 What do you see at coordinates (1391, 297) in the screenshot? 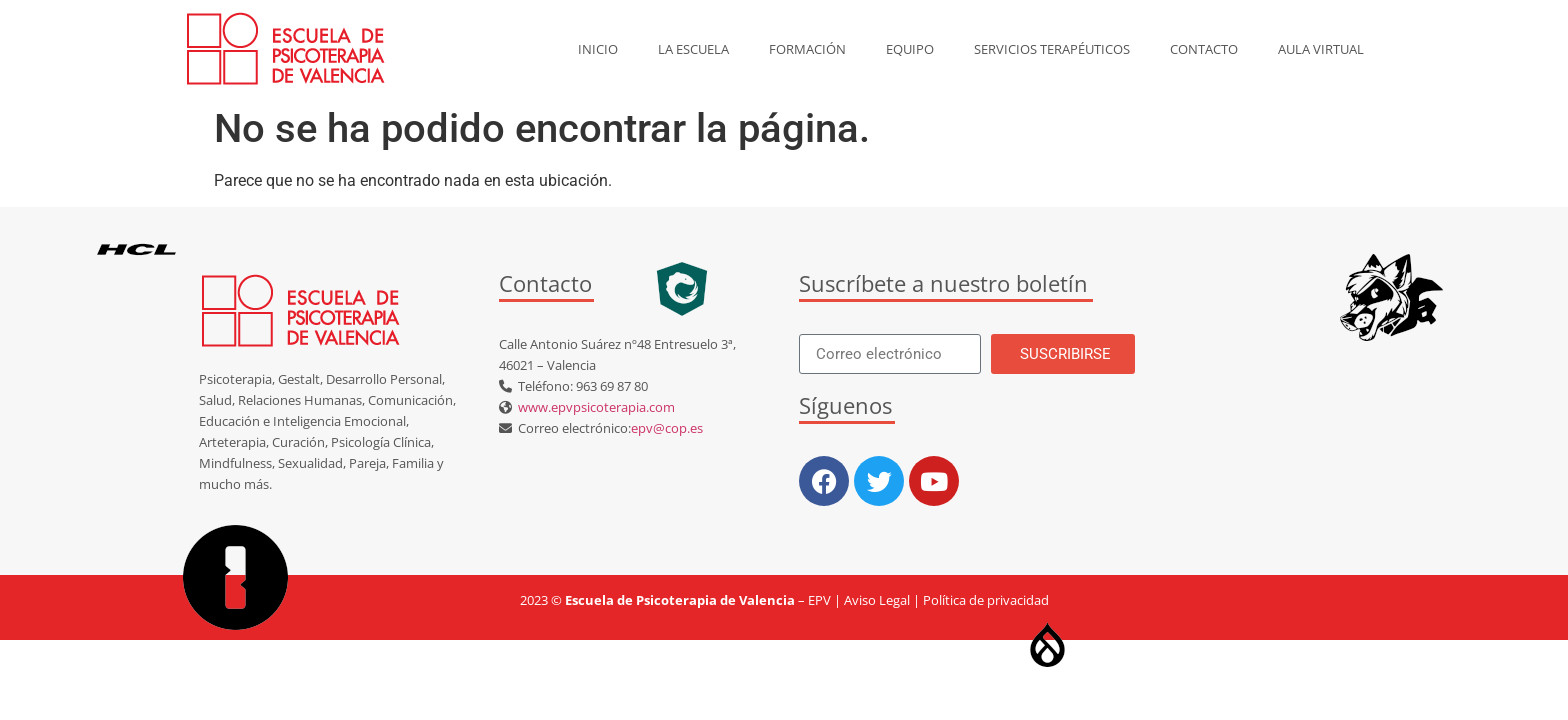
I see `visit furaffinity website` at bounding box center [1391, 297].